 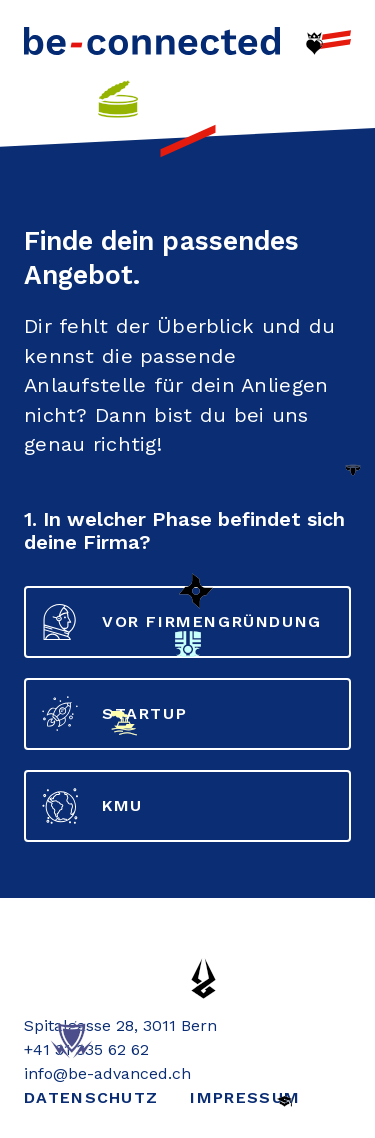 What do you see at coordinates (314, 43) in the screenshot?
I see `mark as favorite or premium content` at bounding box center [314, 43].